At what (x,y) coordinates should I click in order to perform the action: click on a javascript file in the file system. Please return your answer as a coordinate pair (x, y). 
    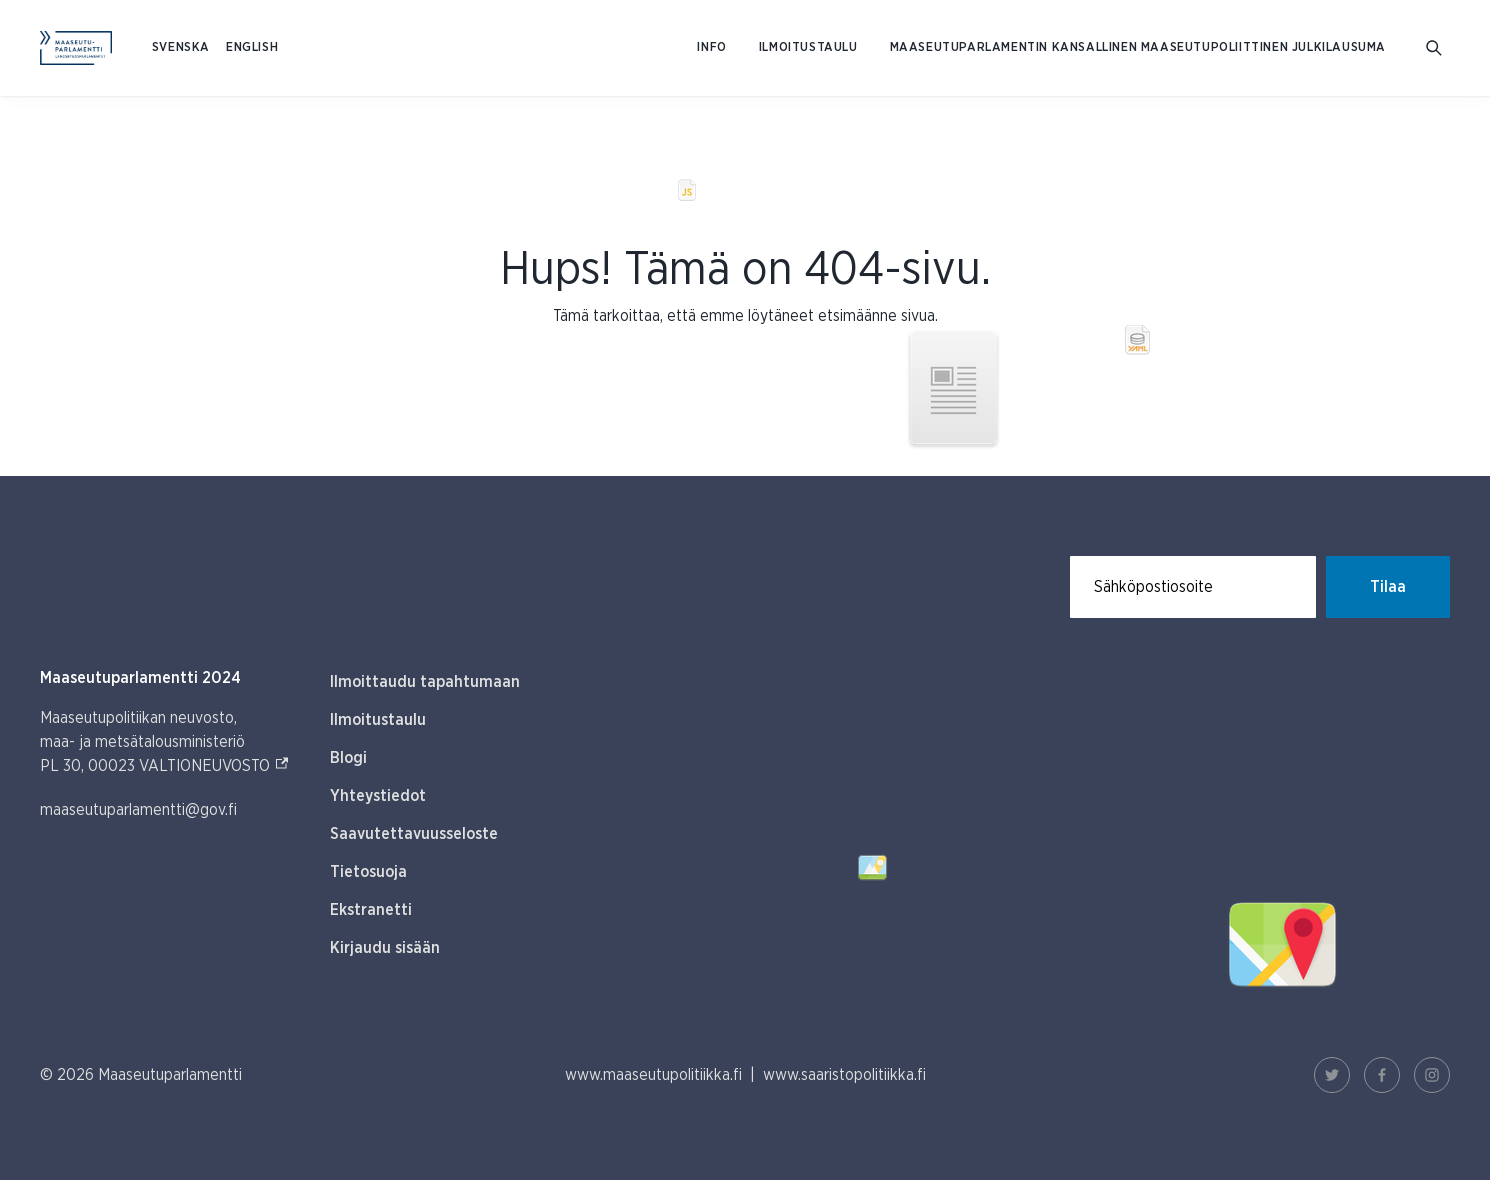
    Looking at the image, I should click on (687, 190).